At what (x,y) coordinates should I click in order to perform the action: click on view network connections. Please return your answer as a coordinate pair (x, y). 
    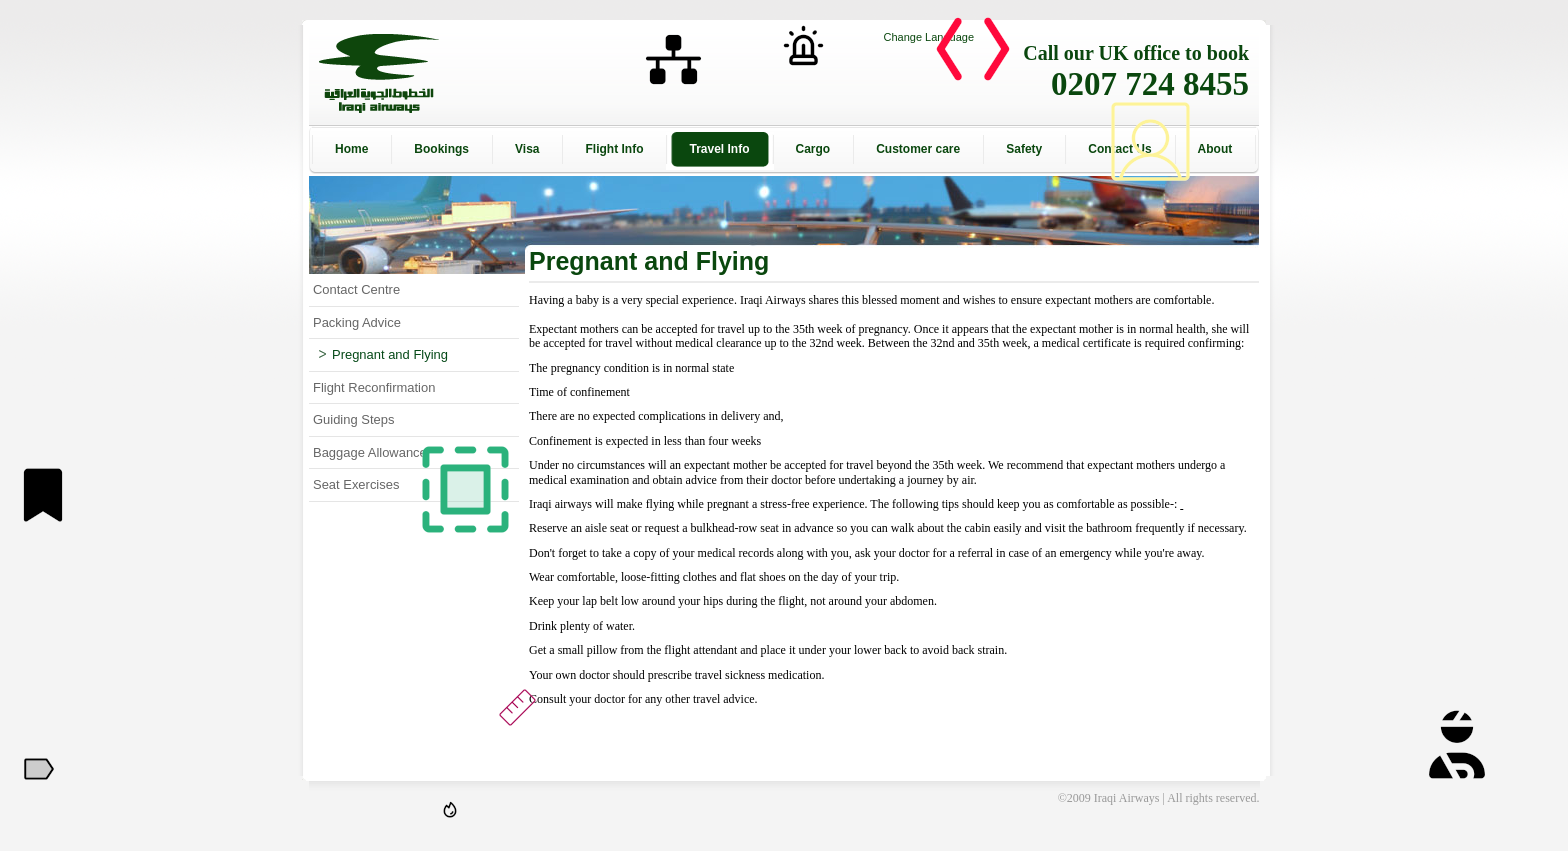
    Looking at the image, I should click on (673, 60).